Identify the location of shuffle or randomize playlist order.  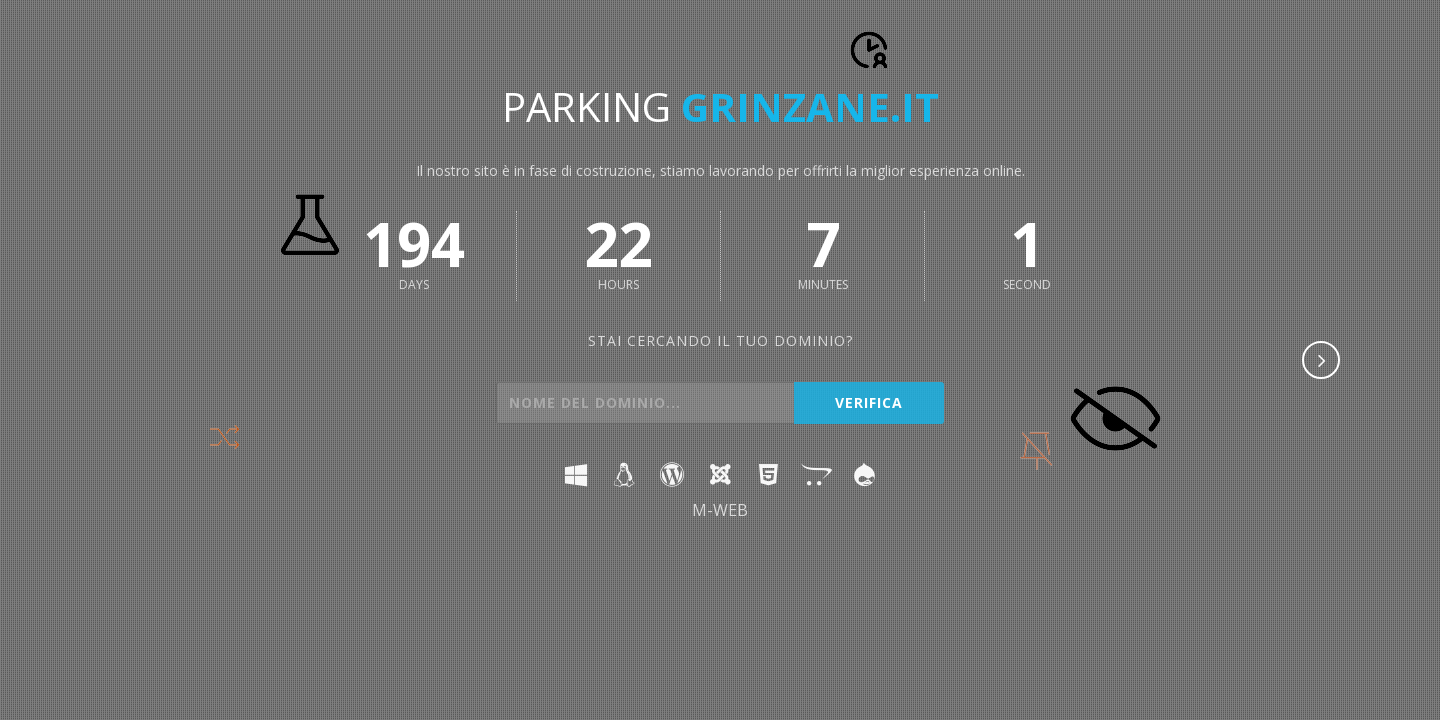
(224, 437).